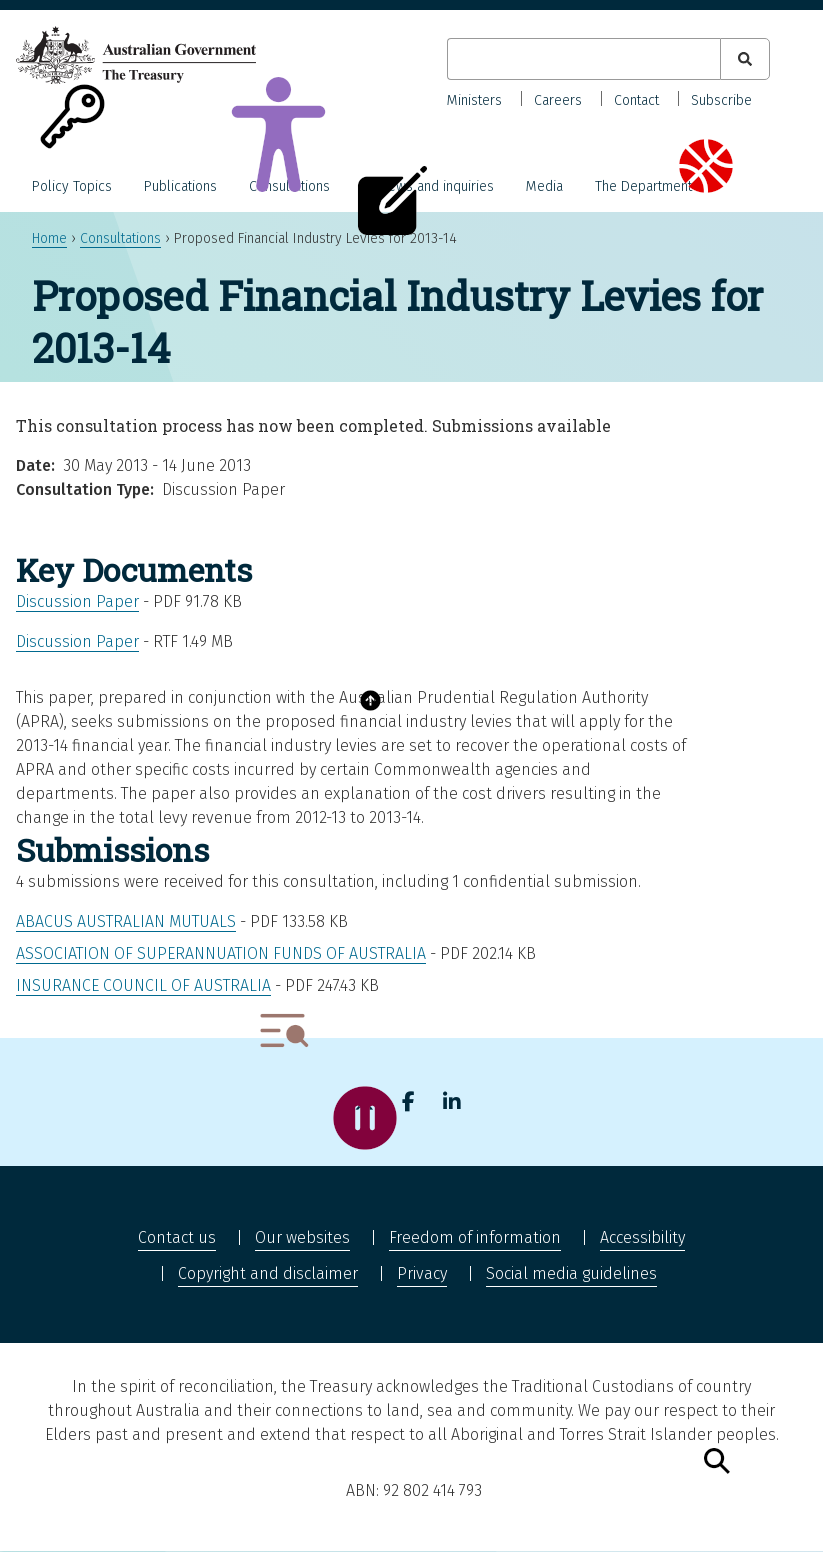  Describe the element at coordinates (282, 1030) in the screenshot. I see `search within a list or document` at that location.